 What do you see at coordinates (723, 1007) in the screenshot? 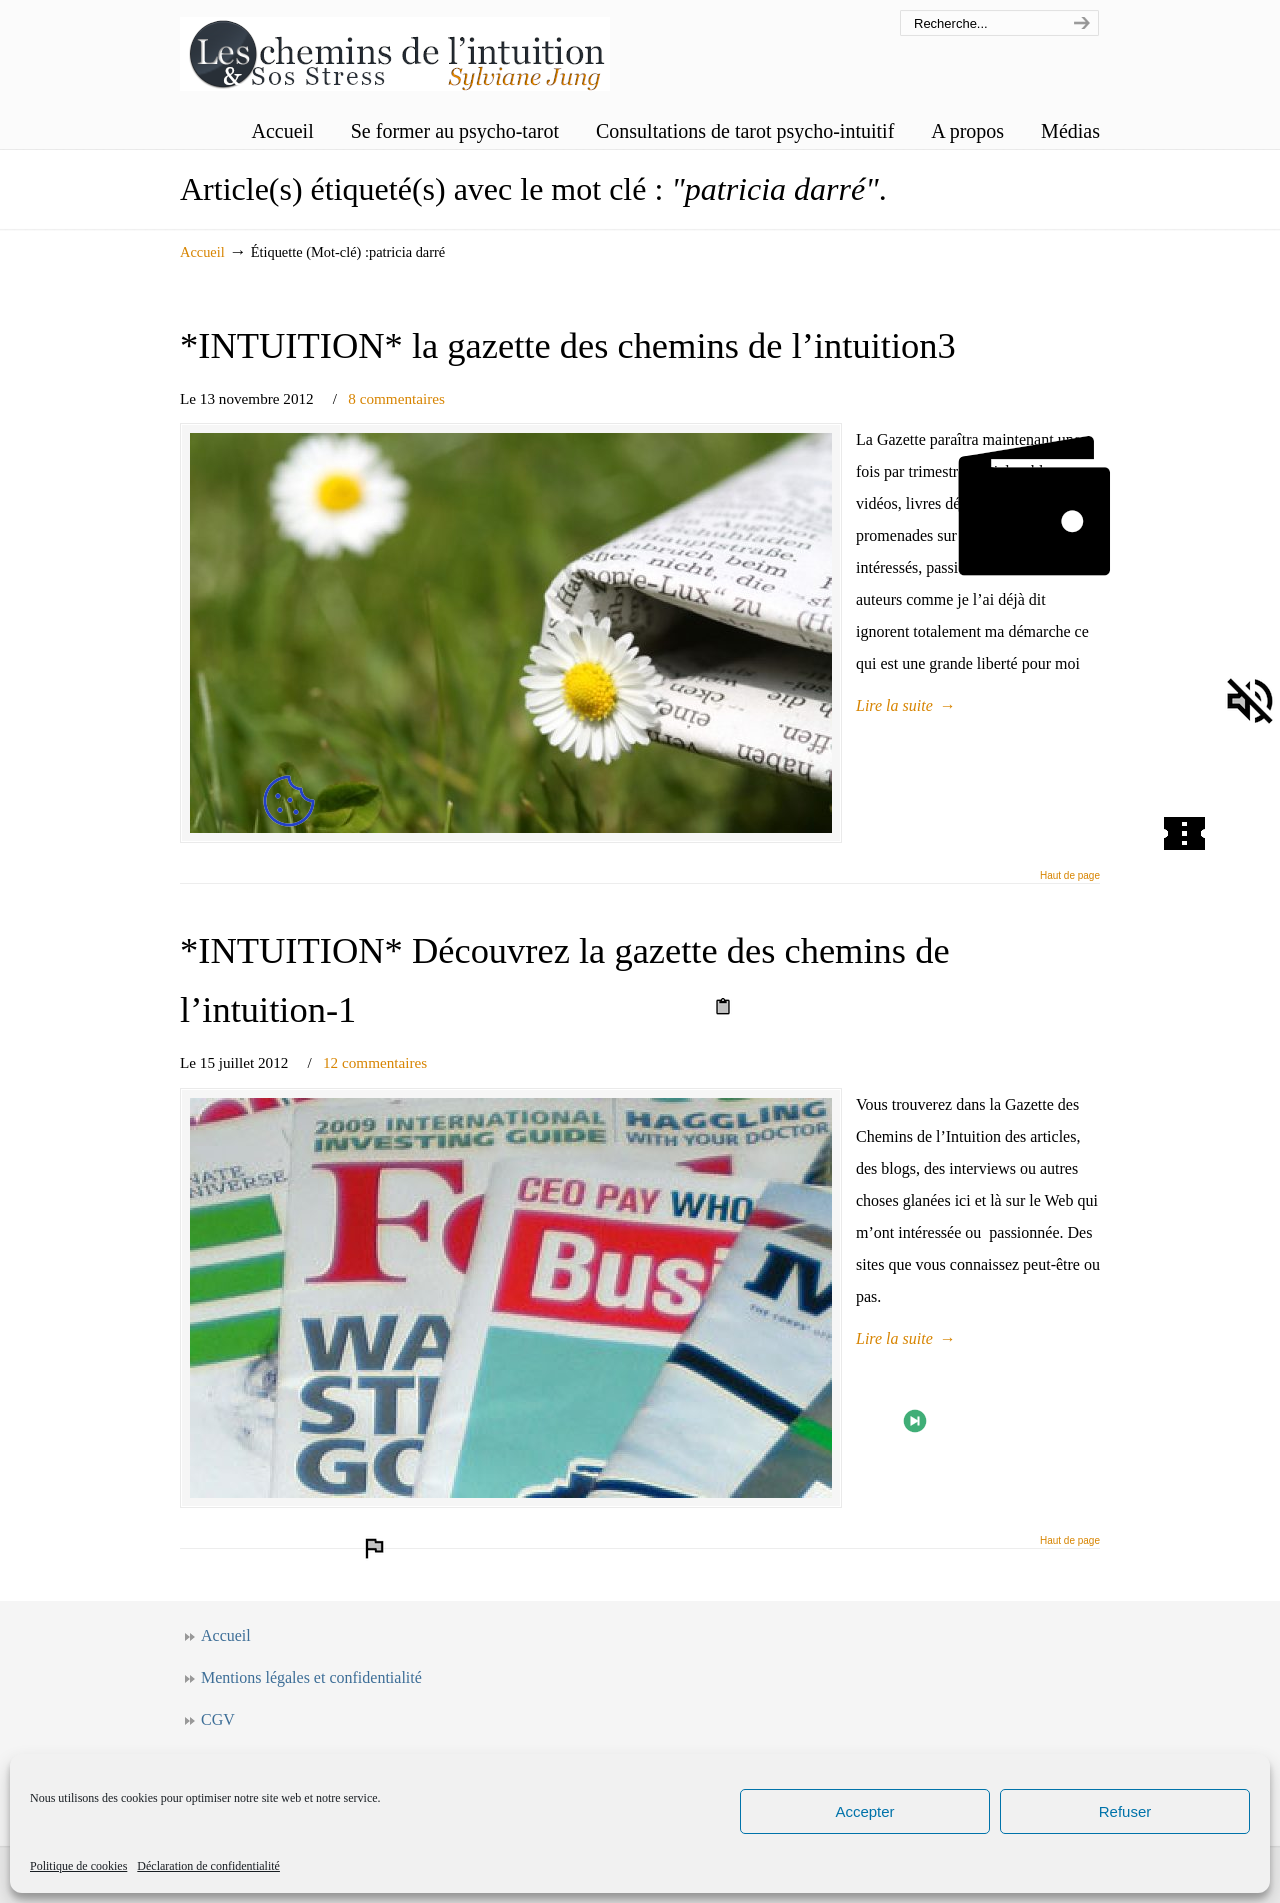
I see `paste content from clipboard` at bounding box center [723, 1007].